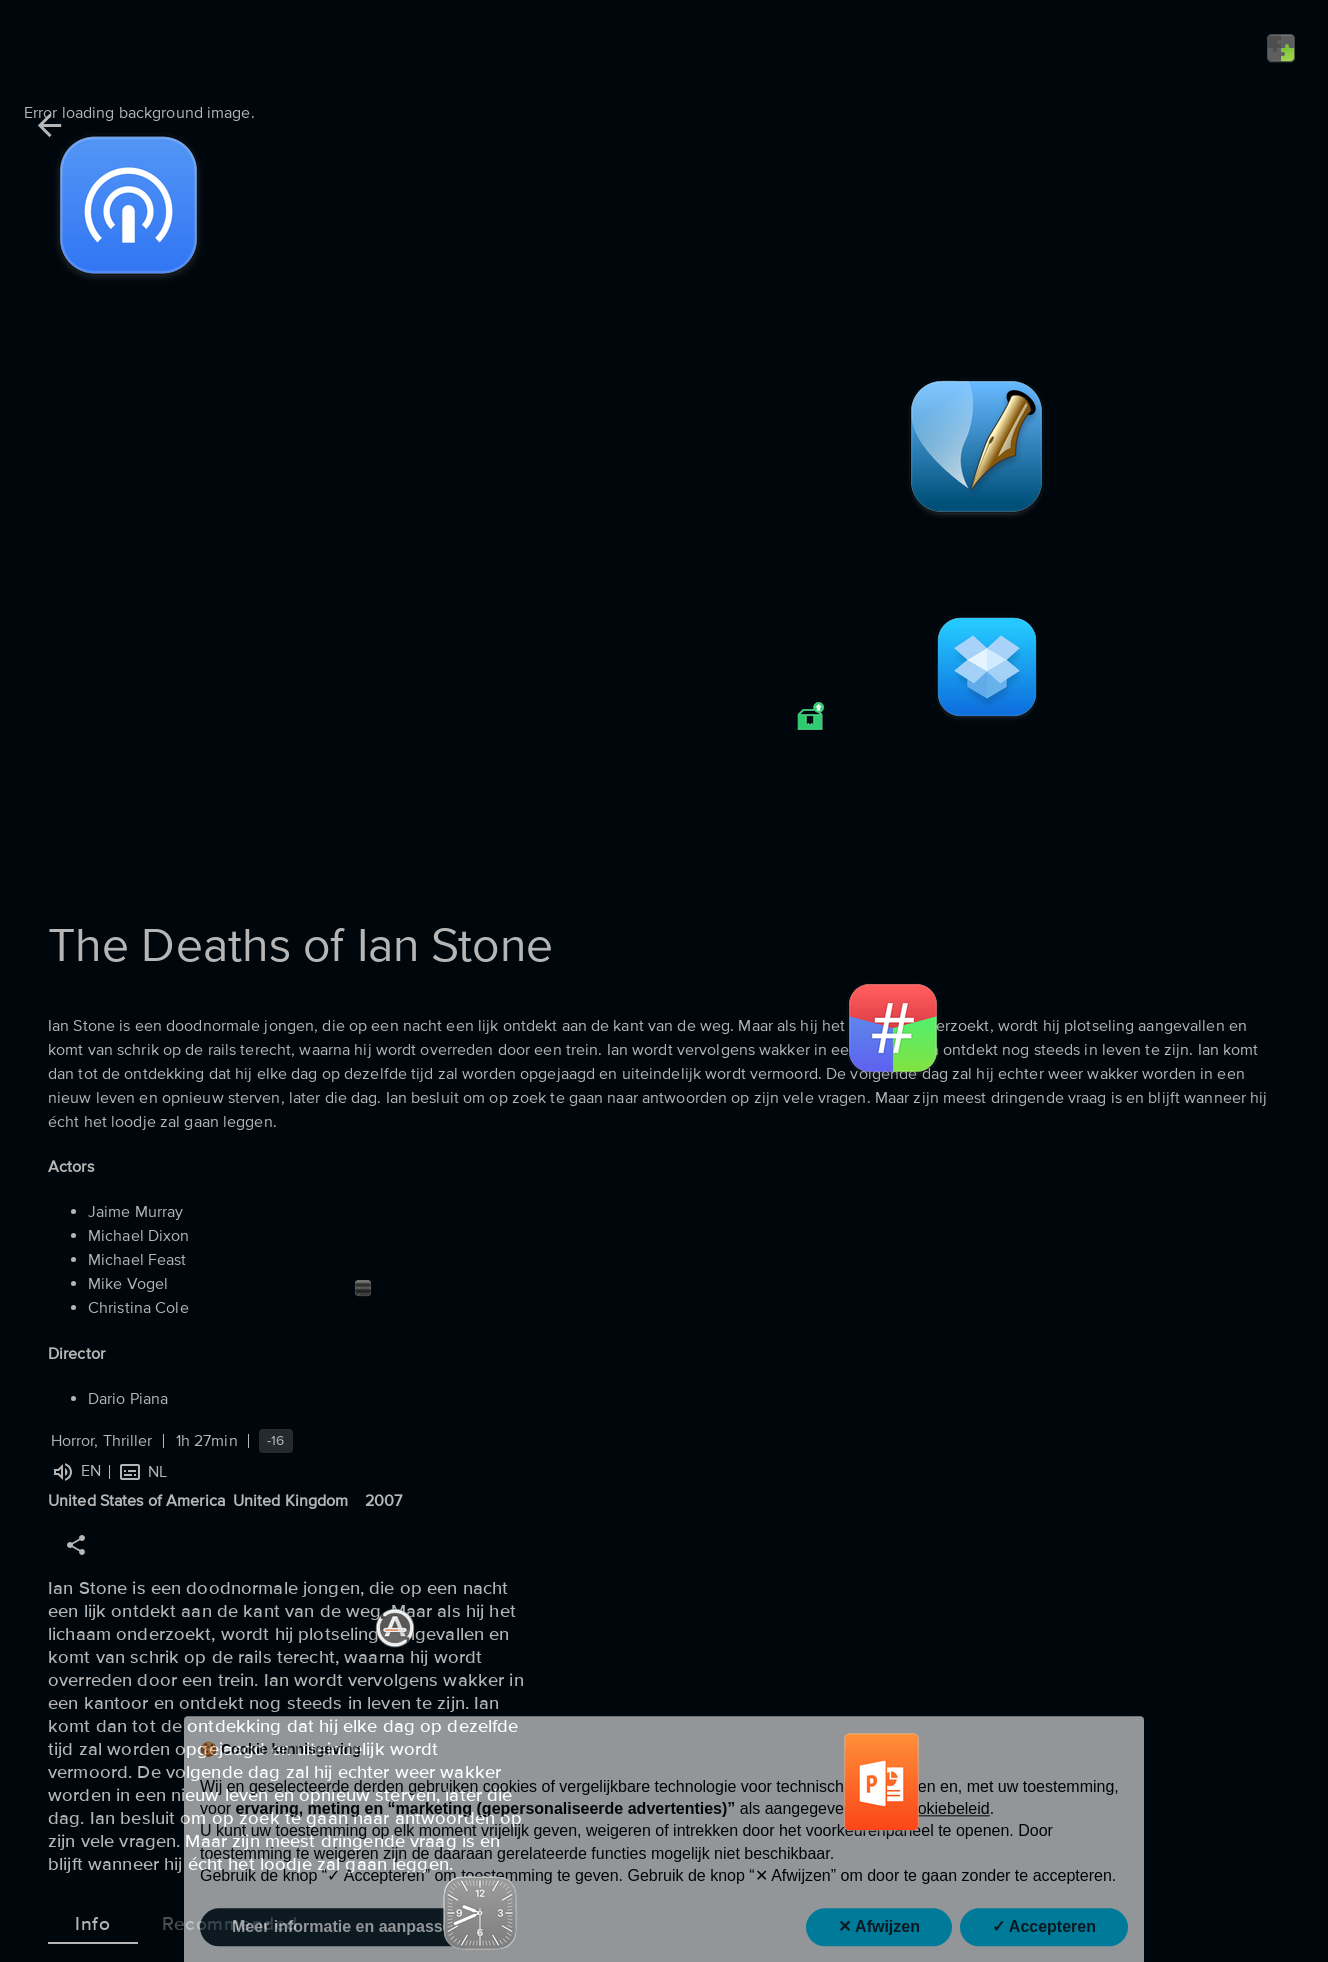 Image resolution: width=1328 pixels, height=1962 pixels. I want to click on open browser extensions manager, so click(1281, 48).